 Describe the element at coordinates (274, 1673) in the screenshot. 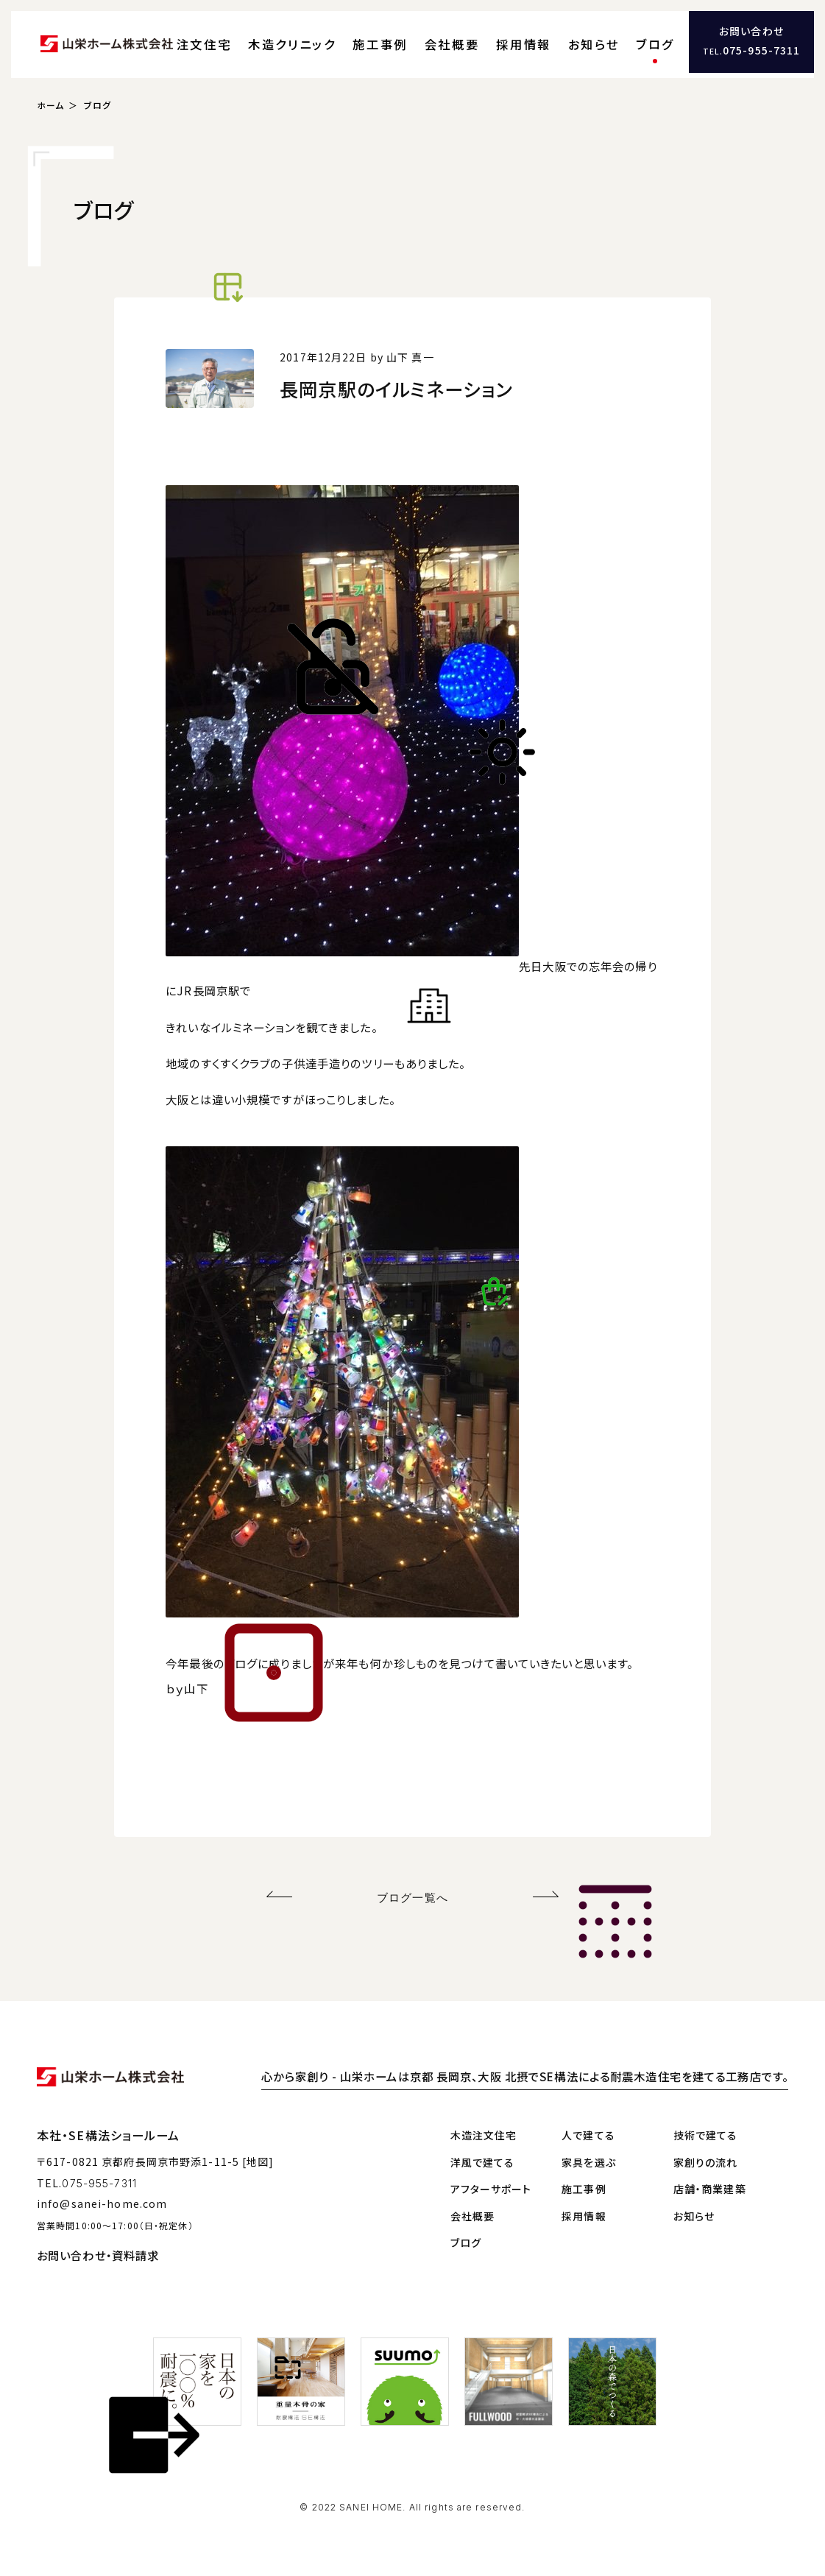

I see `roll the dice or generate a random result` at that location.